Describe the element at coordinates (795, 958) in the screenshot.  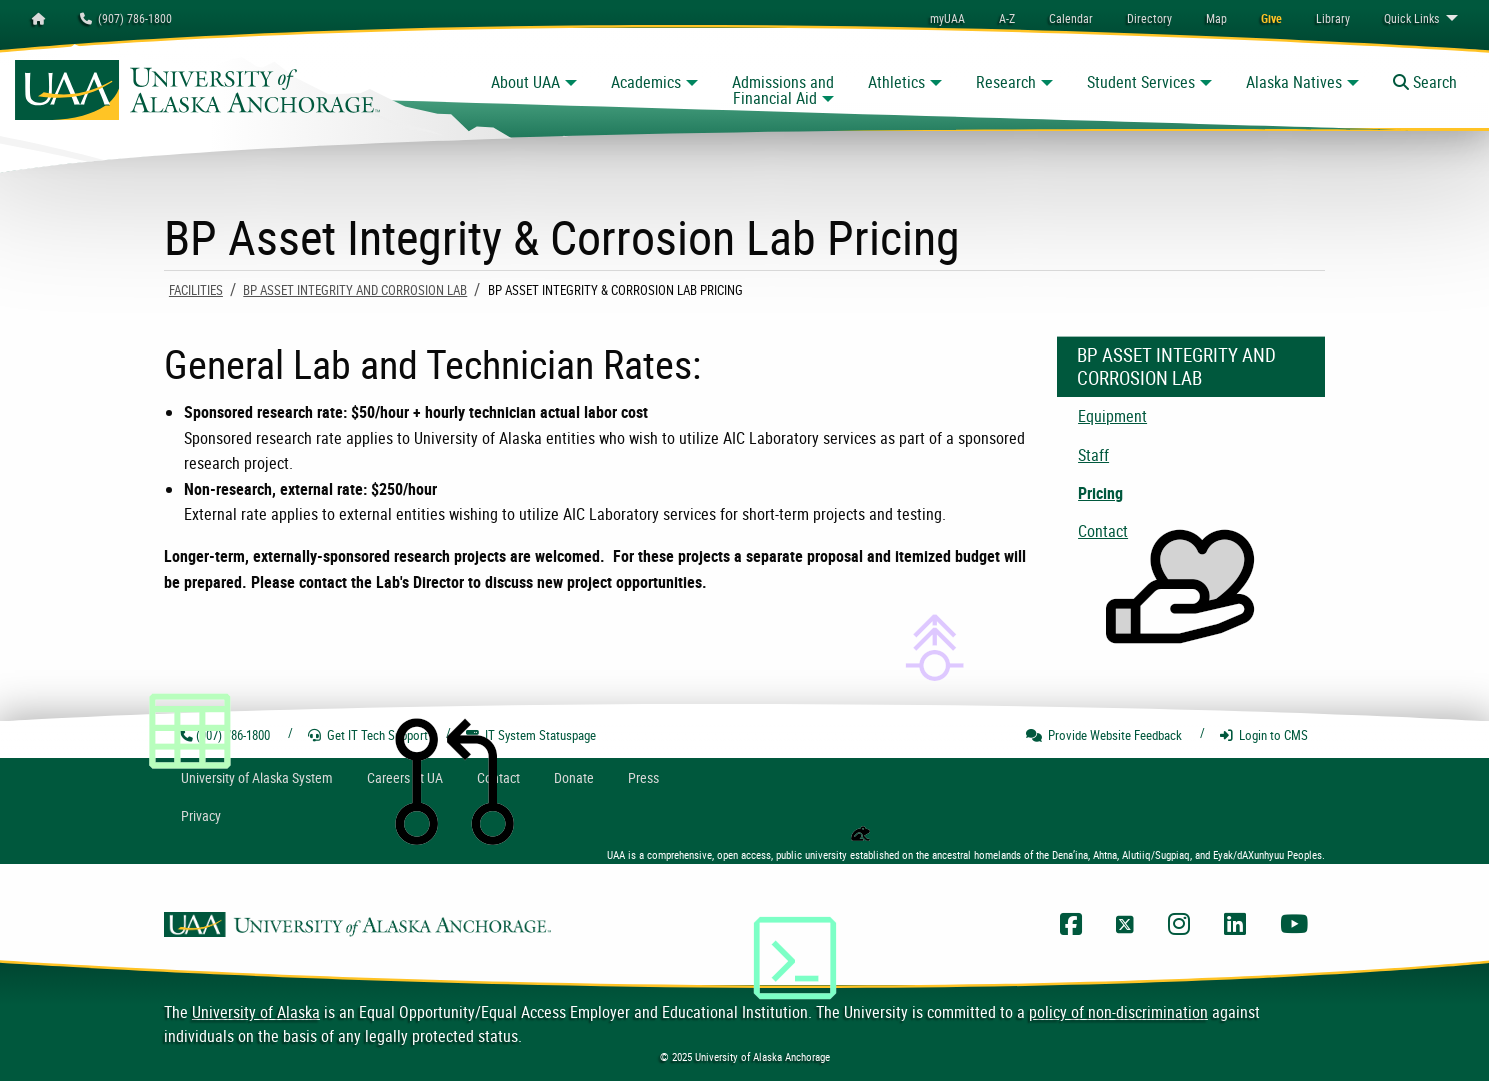
I see `open the integrated terminal` at that location.